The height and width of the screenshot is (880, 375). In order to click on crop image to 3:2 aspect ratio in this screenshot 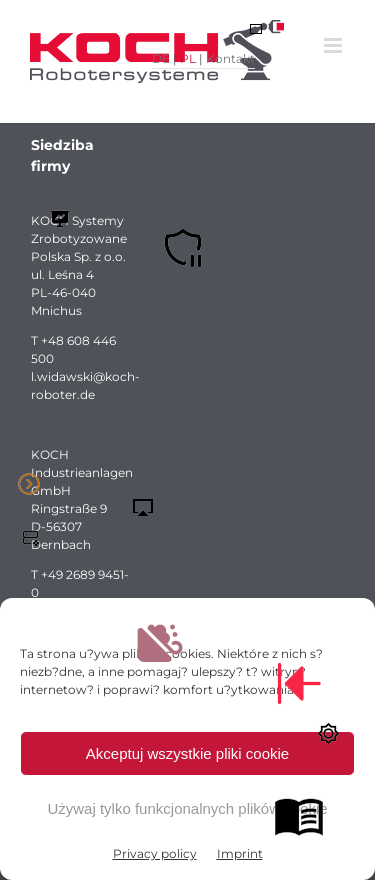, I will do `click(256, 29)`.